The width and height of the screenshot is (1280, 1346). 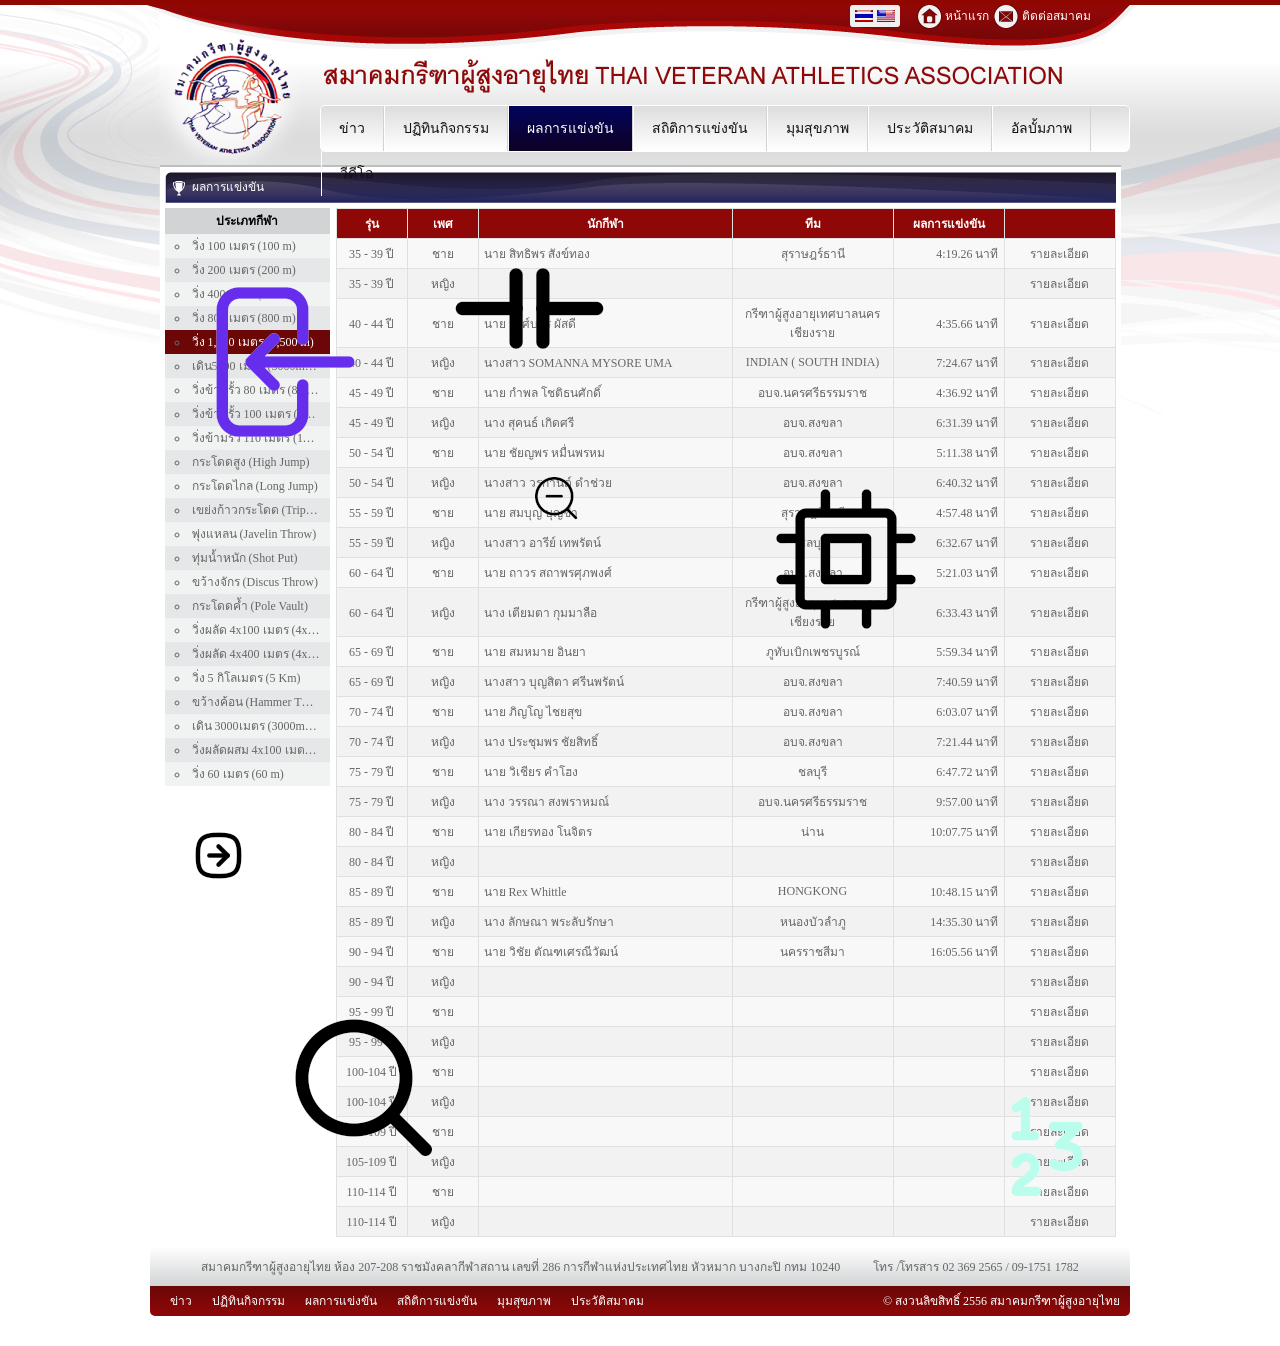 I want to click on view system hardware information, so click(x=846, y=559).